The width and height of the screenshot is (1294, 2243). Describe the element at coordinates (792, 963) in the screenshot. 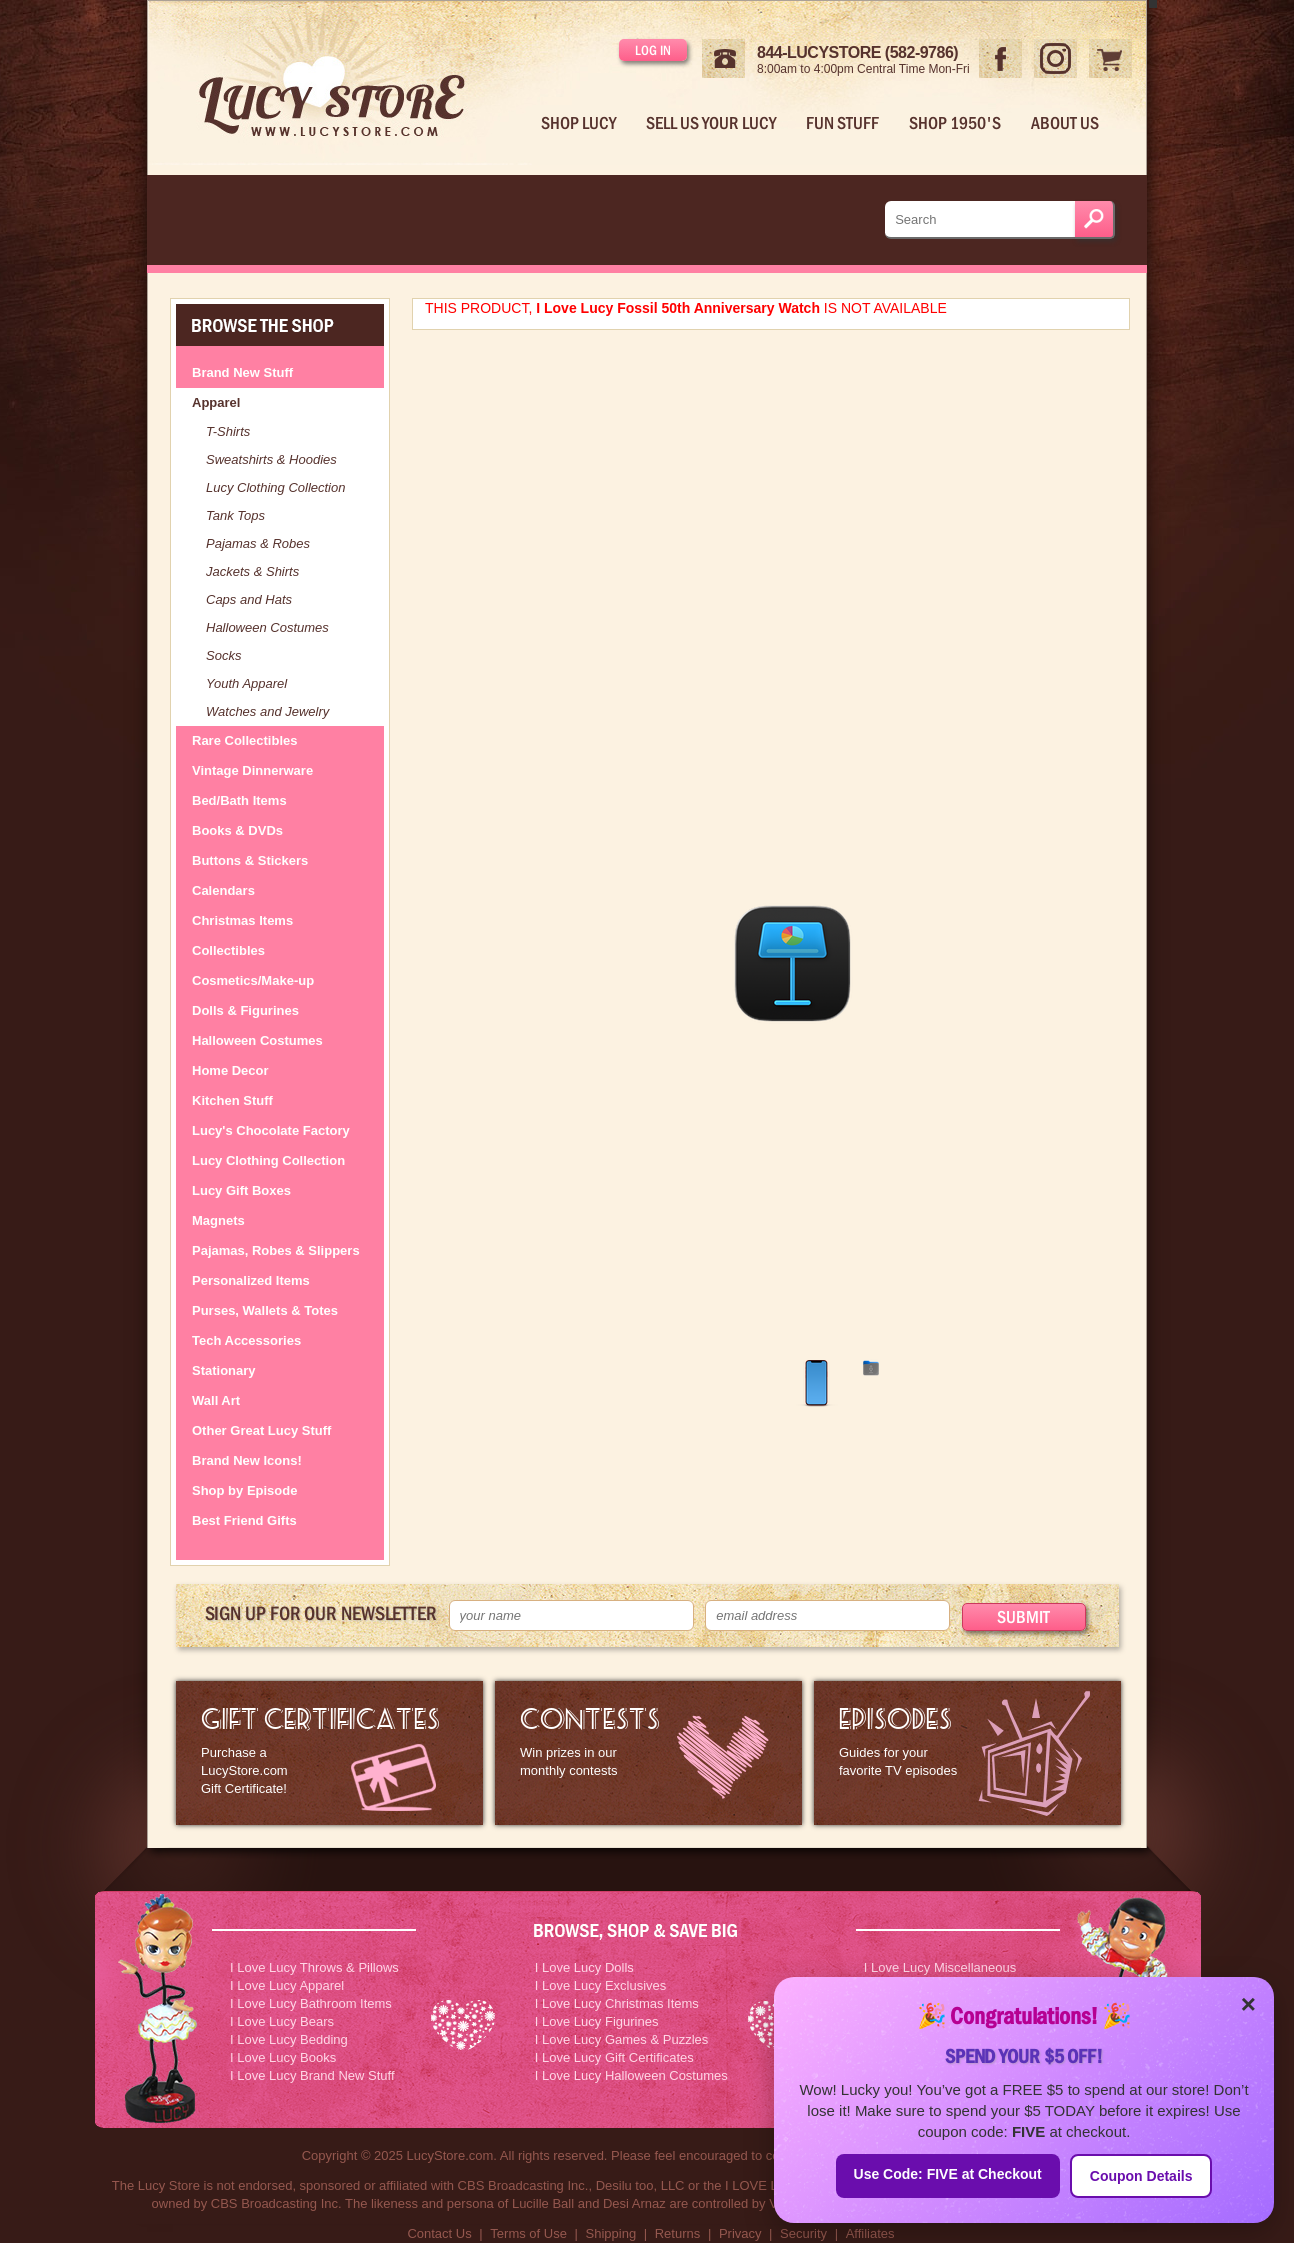

I see `open keynote to create or edit presentations` at that location.